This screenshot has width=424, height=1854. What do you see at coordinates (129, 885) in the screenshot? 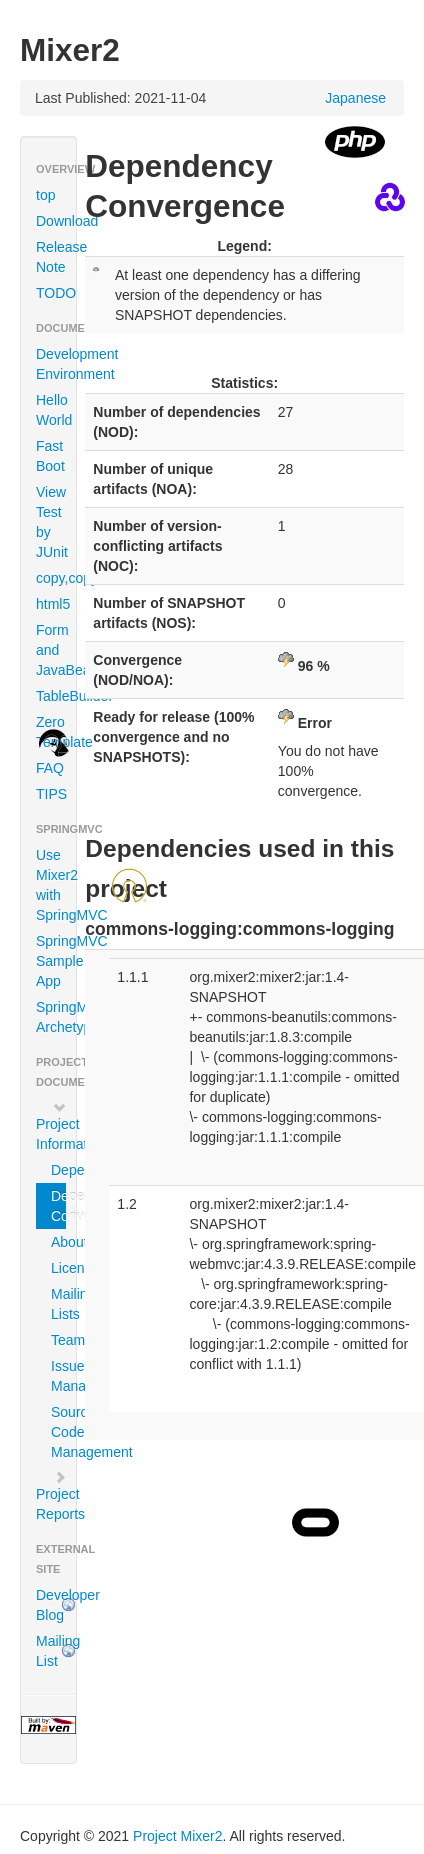
I see `open source initiative logo` at bounding box center [129, 885].